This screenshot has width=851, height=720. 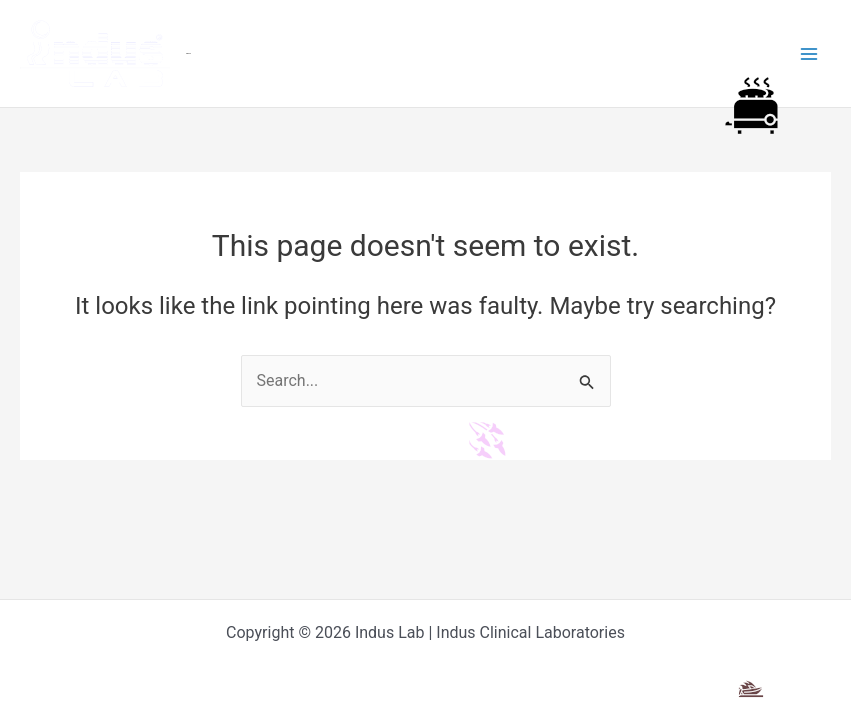 I want to click on launch multiple projectile attack, so click(x=487, y=440).